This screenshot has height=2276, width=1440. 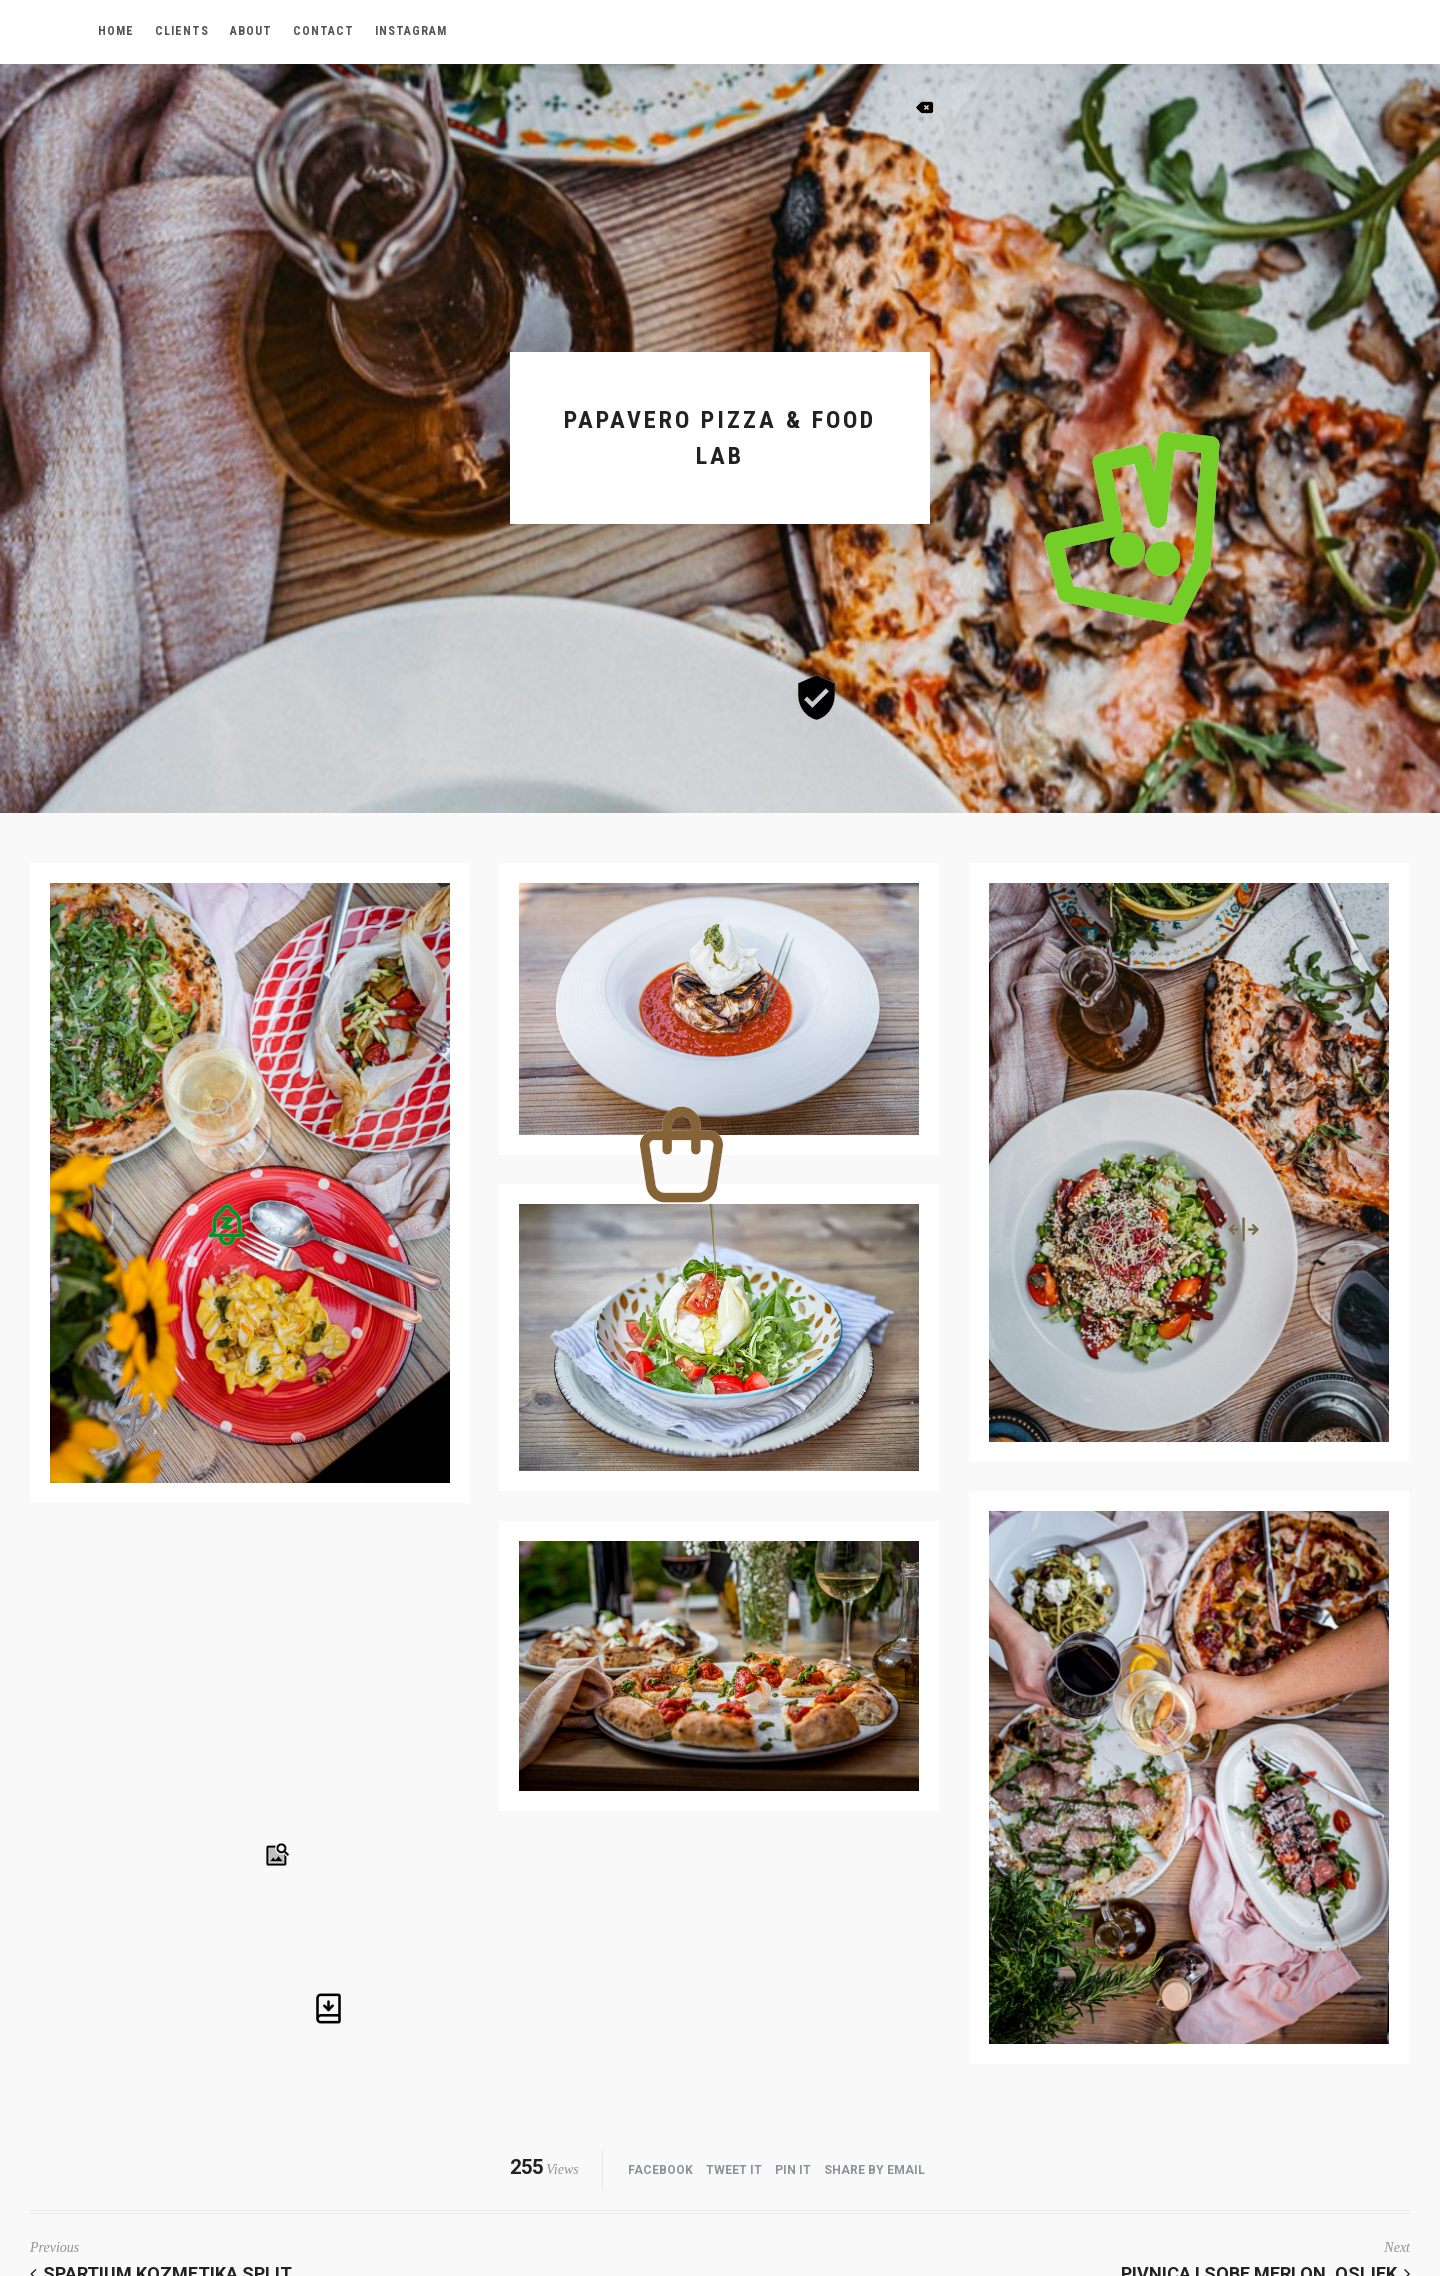 I want to click on search for images or photos, so click(x=277, y=1854).